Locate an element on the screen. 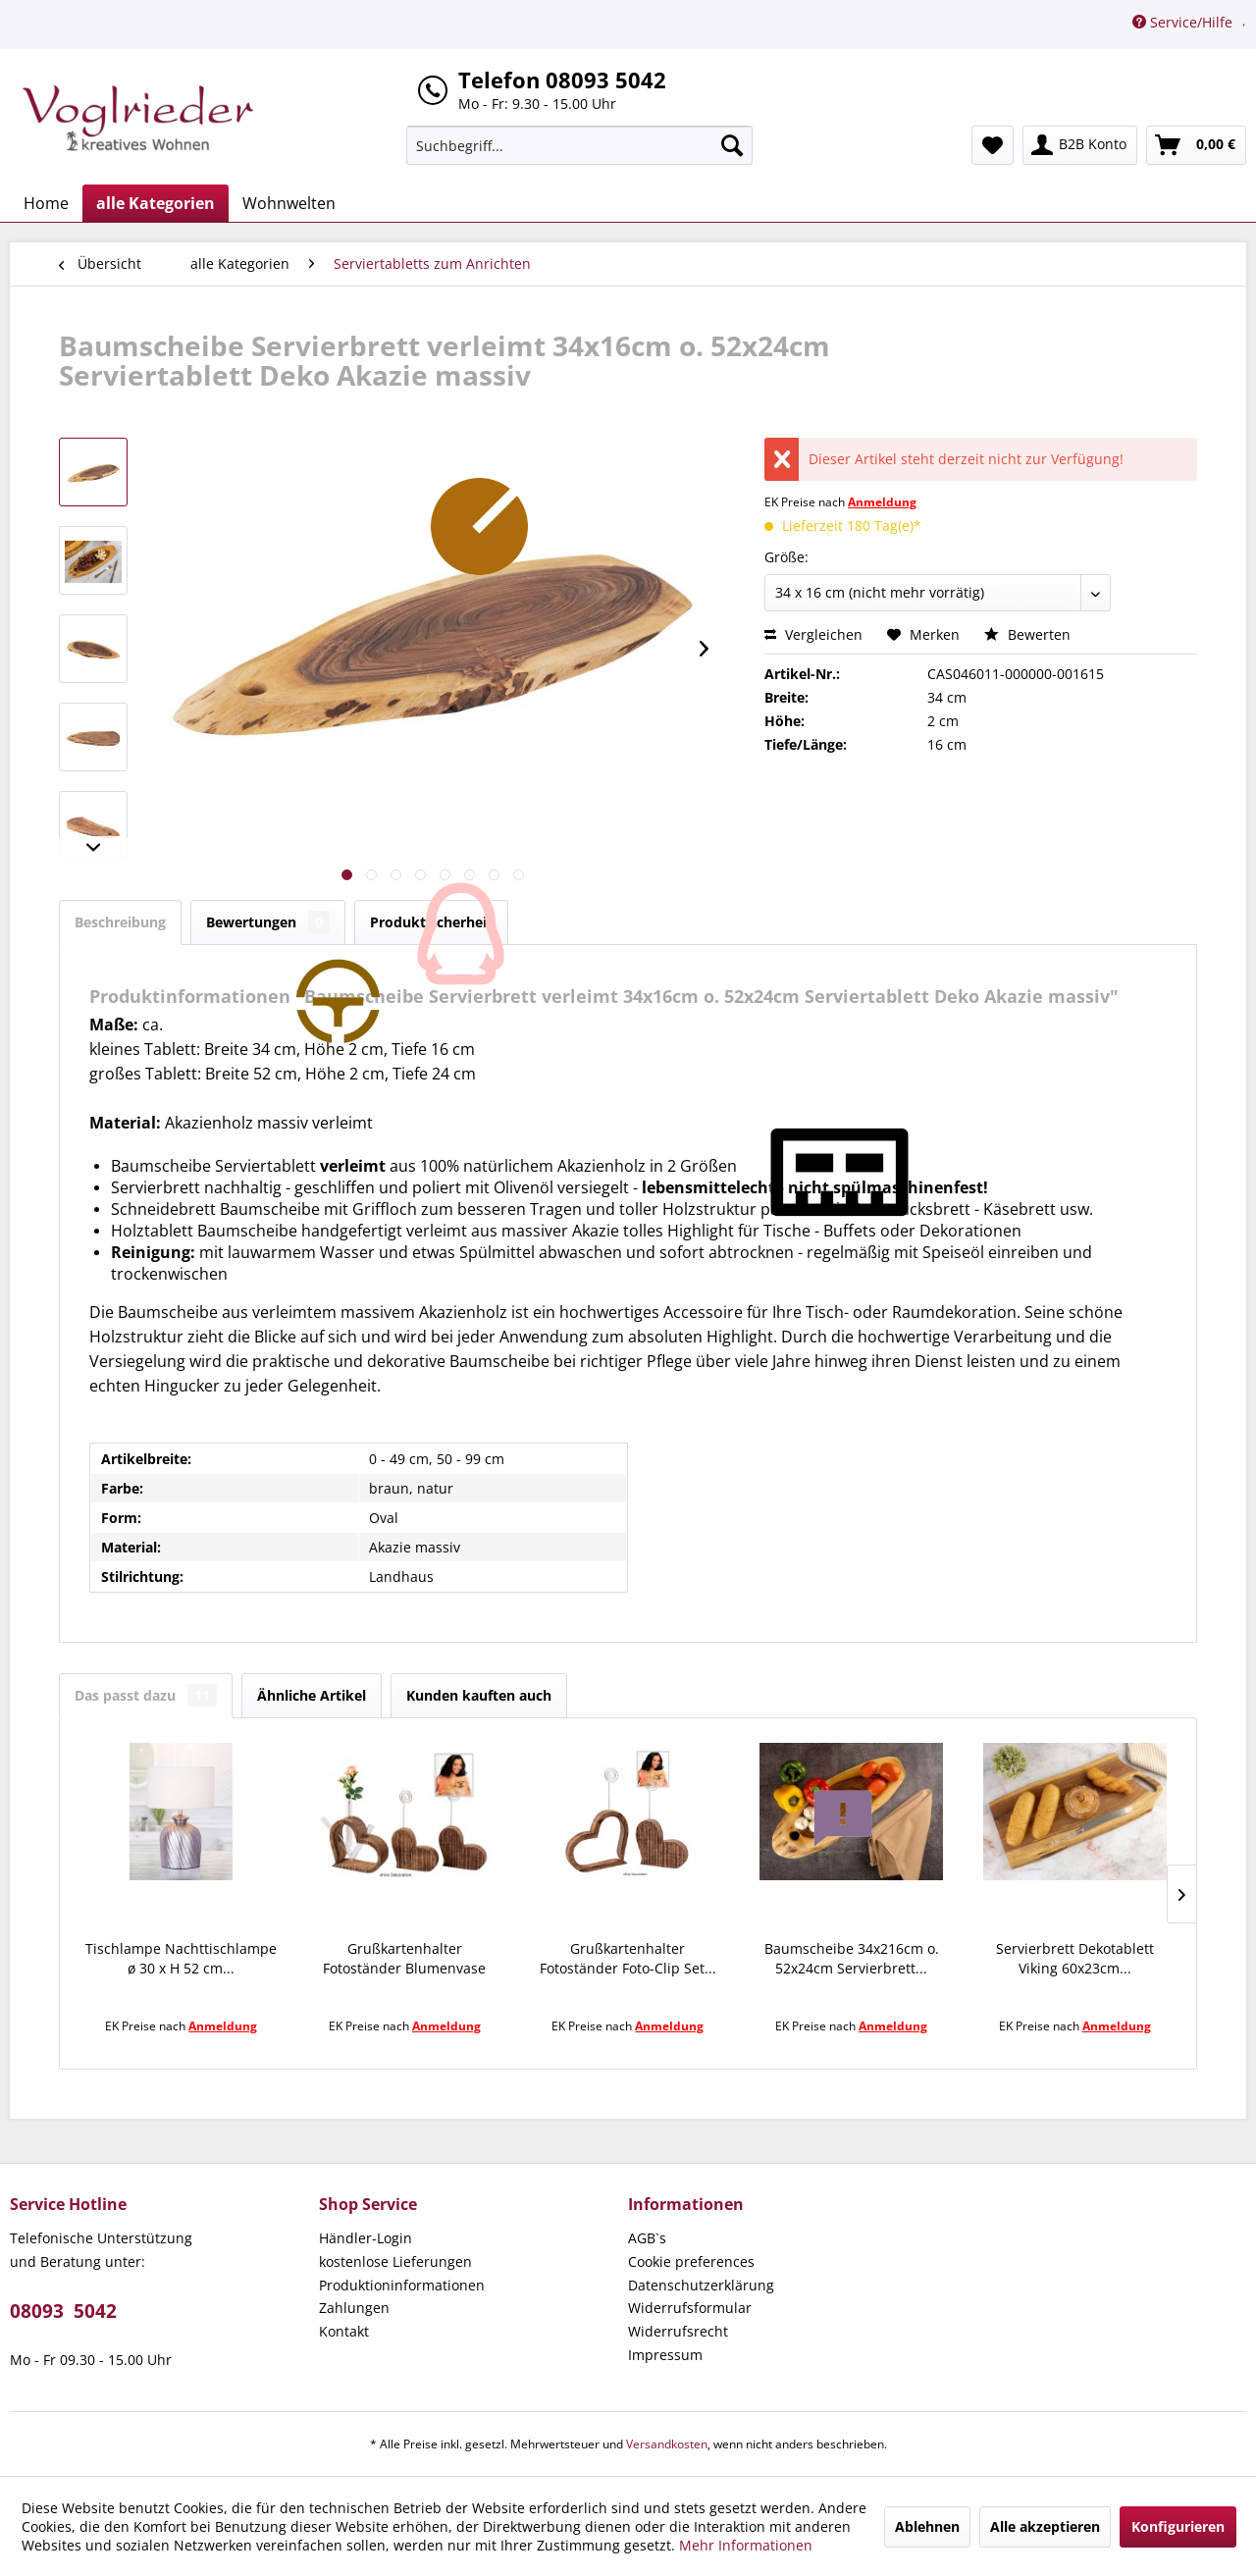 The image size is (1256, 2576). access driving or navigation mode is located at coordinates (338, 1001).